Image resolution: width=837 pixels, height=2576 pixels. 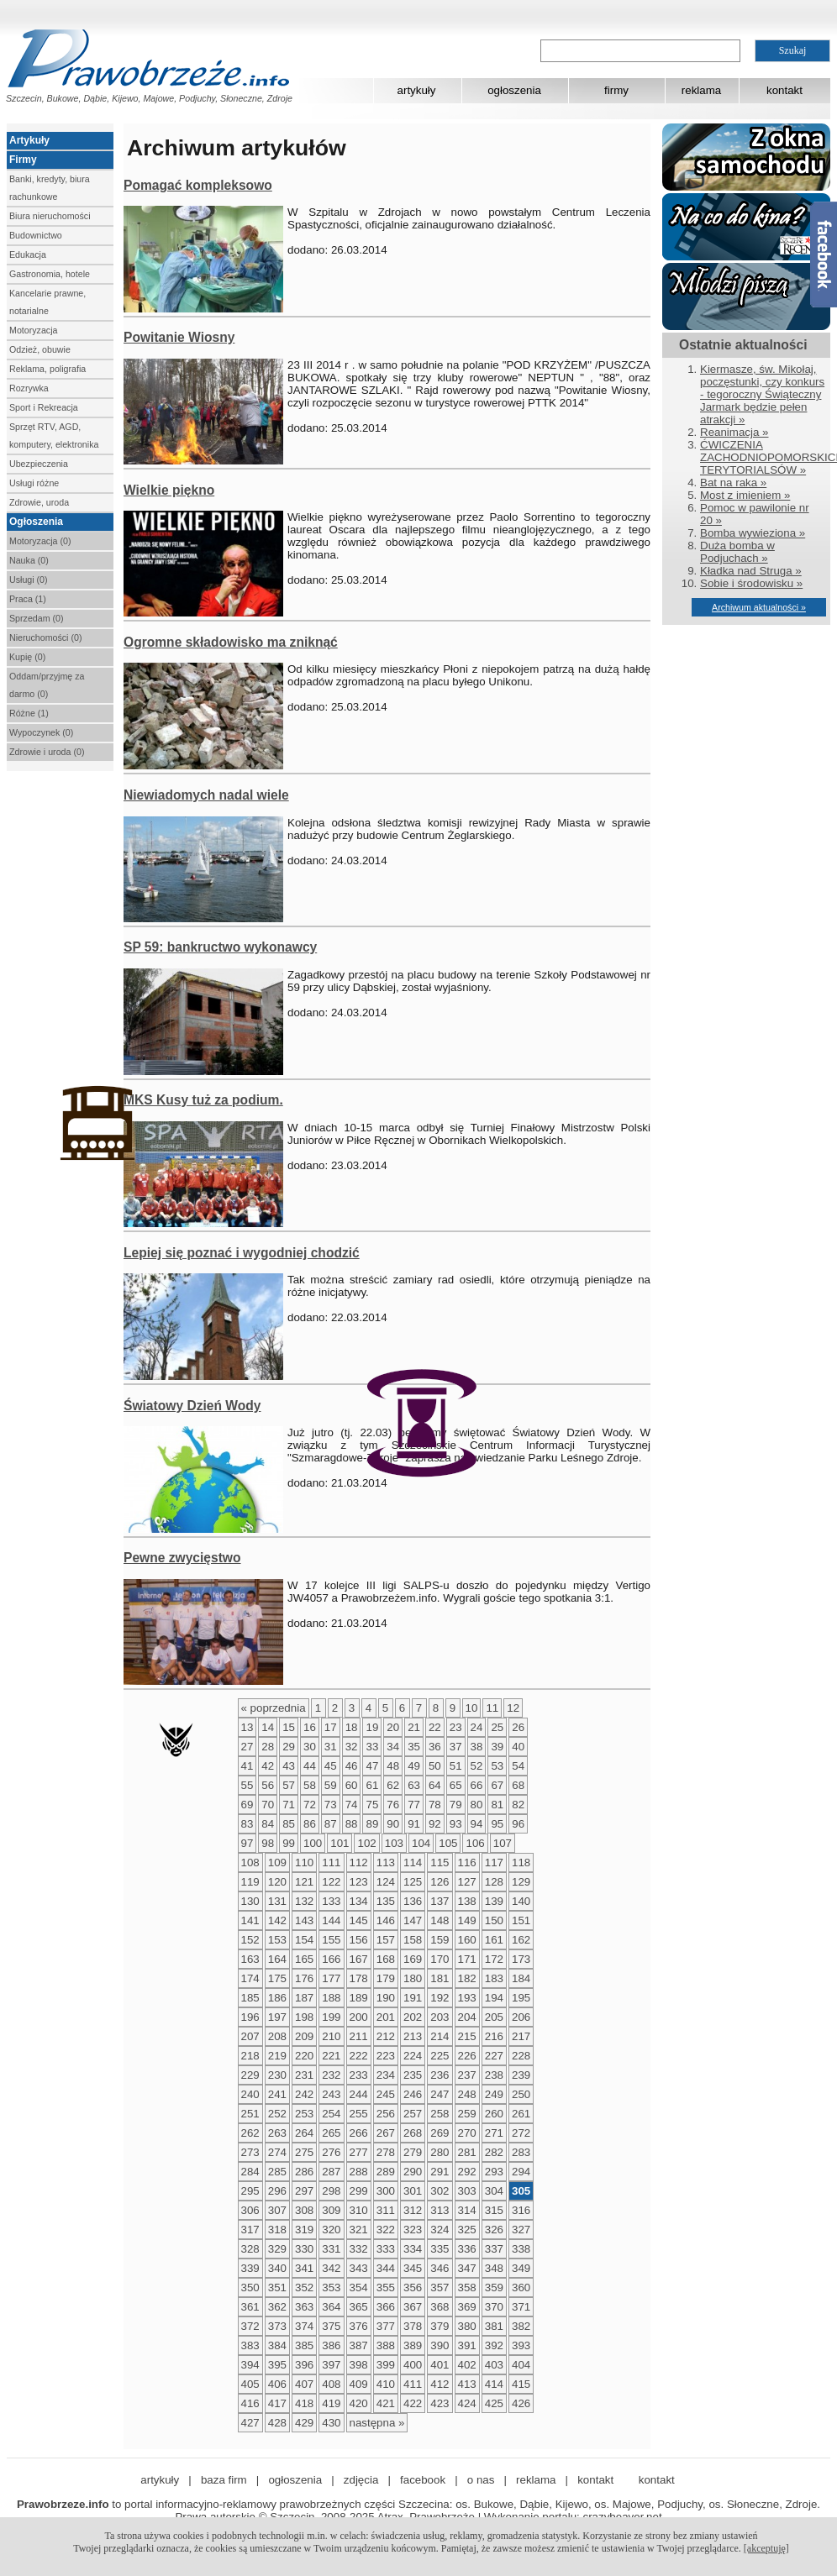 What do you see at coordinates (422, 1423) in the screenshot?
I see `activate a time-based trap or ability` at bounding box center [422, 1423].